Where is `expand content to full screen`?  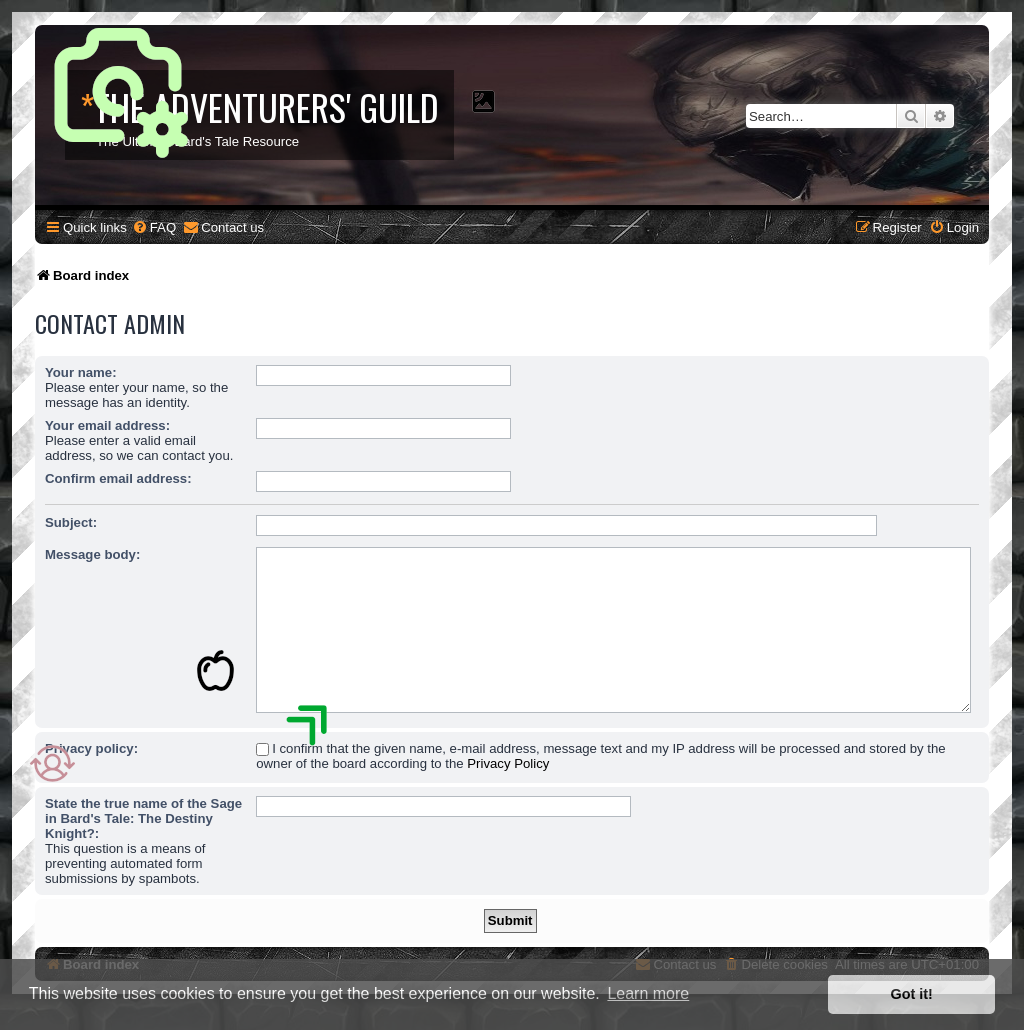 expand content to full screen is located at coordinates (309, 722).